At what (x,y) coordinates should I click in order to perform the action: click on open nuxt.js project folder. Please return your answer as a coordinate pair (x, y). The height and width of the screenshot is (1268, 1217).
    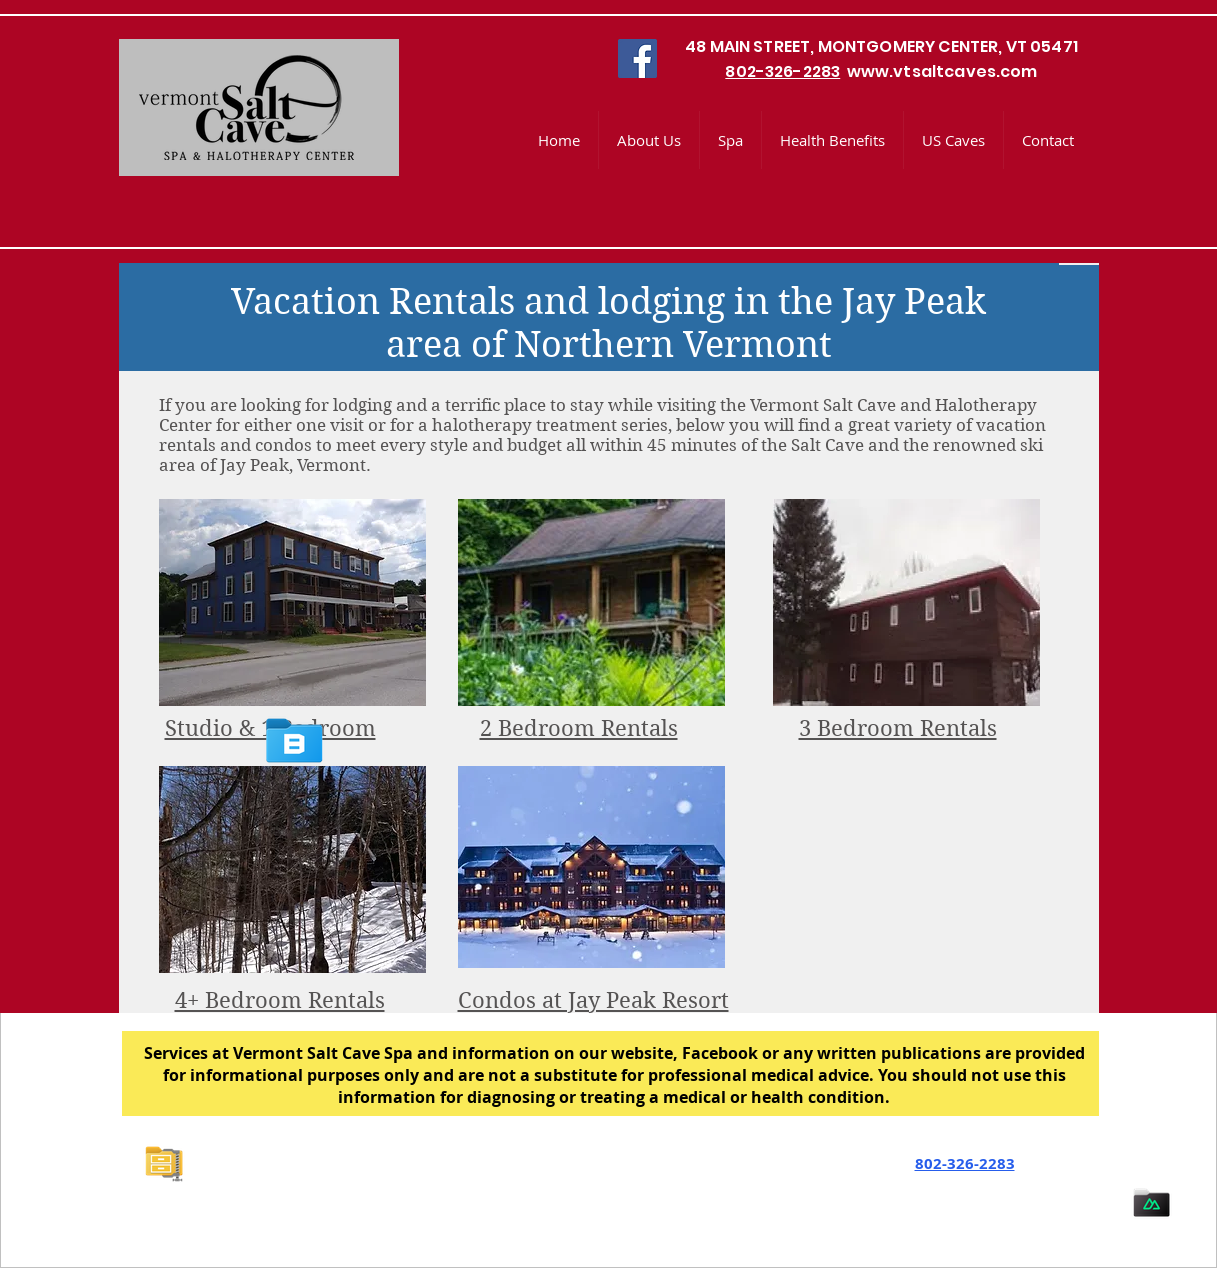
    Looking at the image, I should click on (1151, 1203).